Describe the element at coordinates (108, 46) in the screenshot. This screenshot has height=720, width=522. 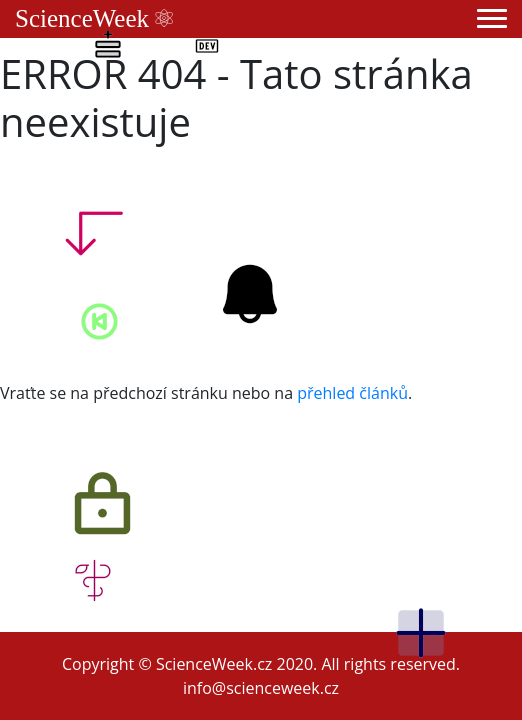
I see `add a new row above` at that location.